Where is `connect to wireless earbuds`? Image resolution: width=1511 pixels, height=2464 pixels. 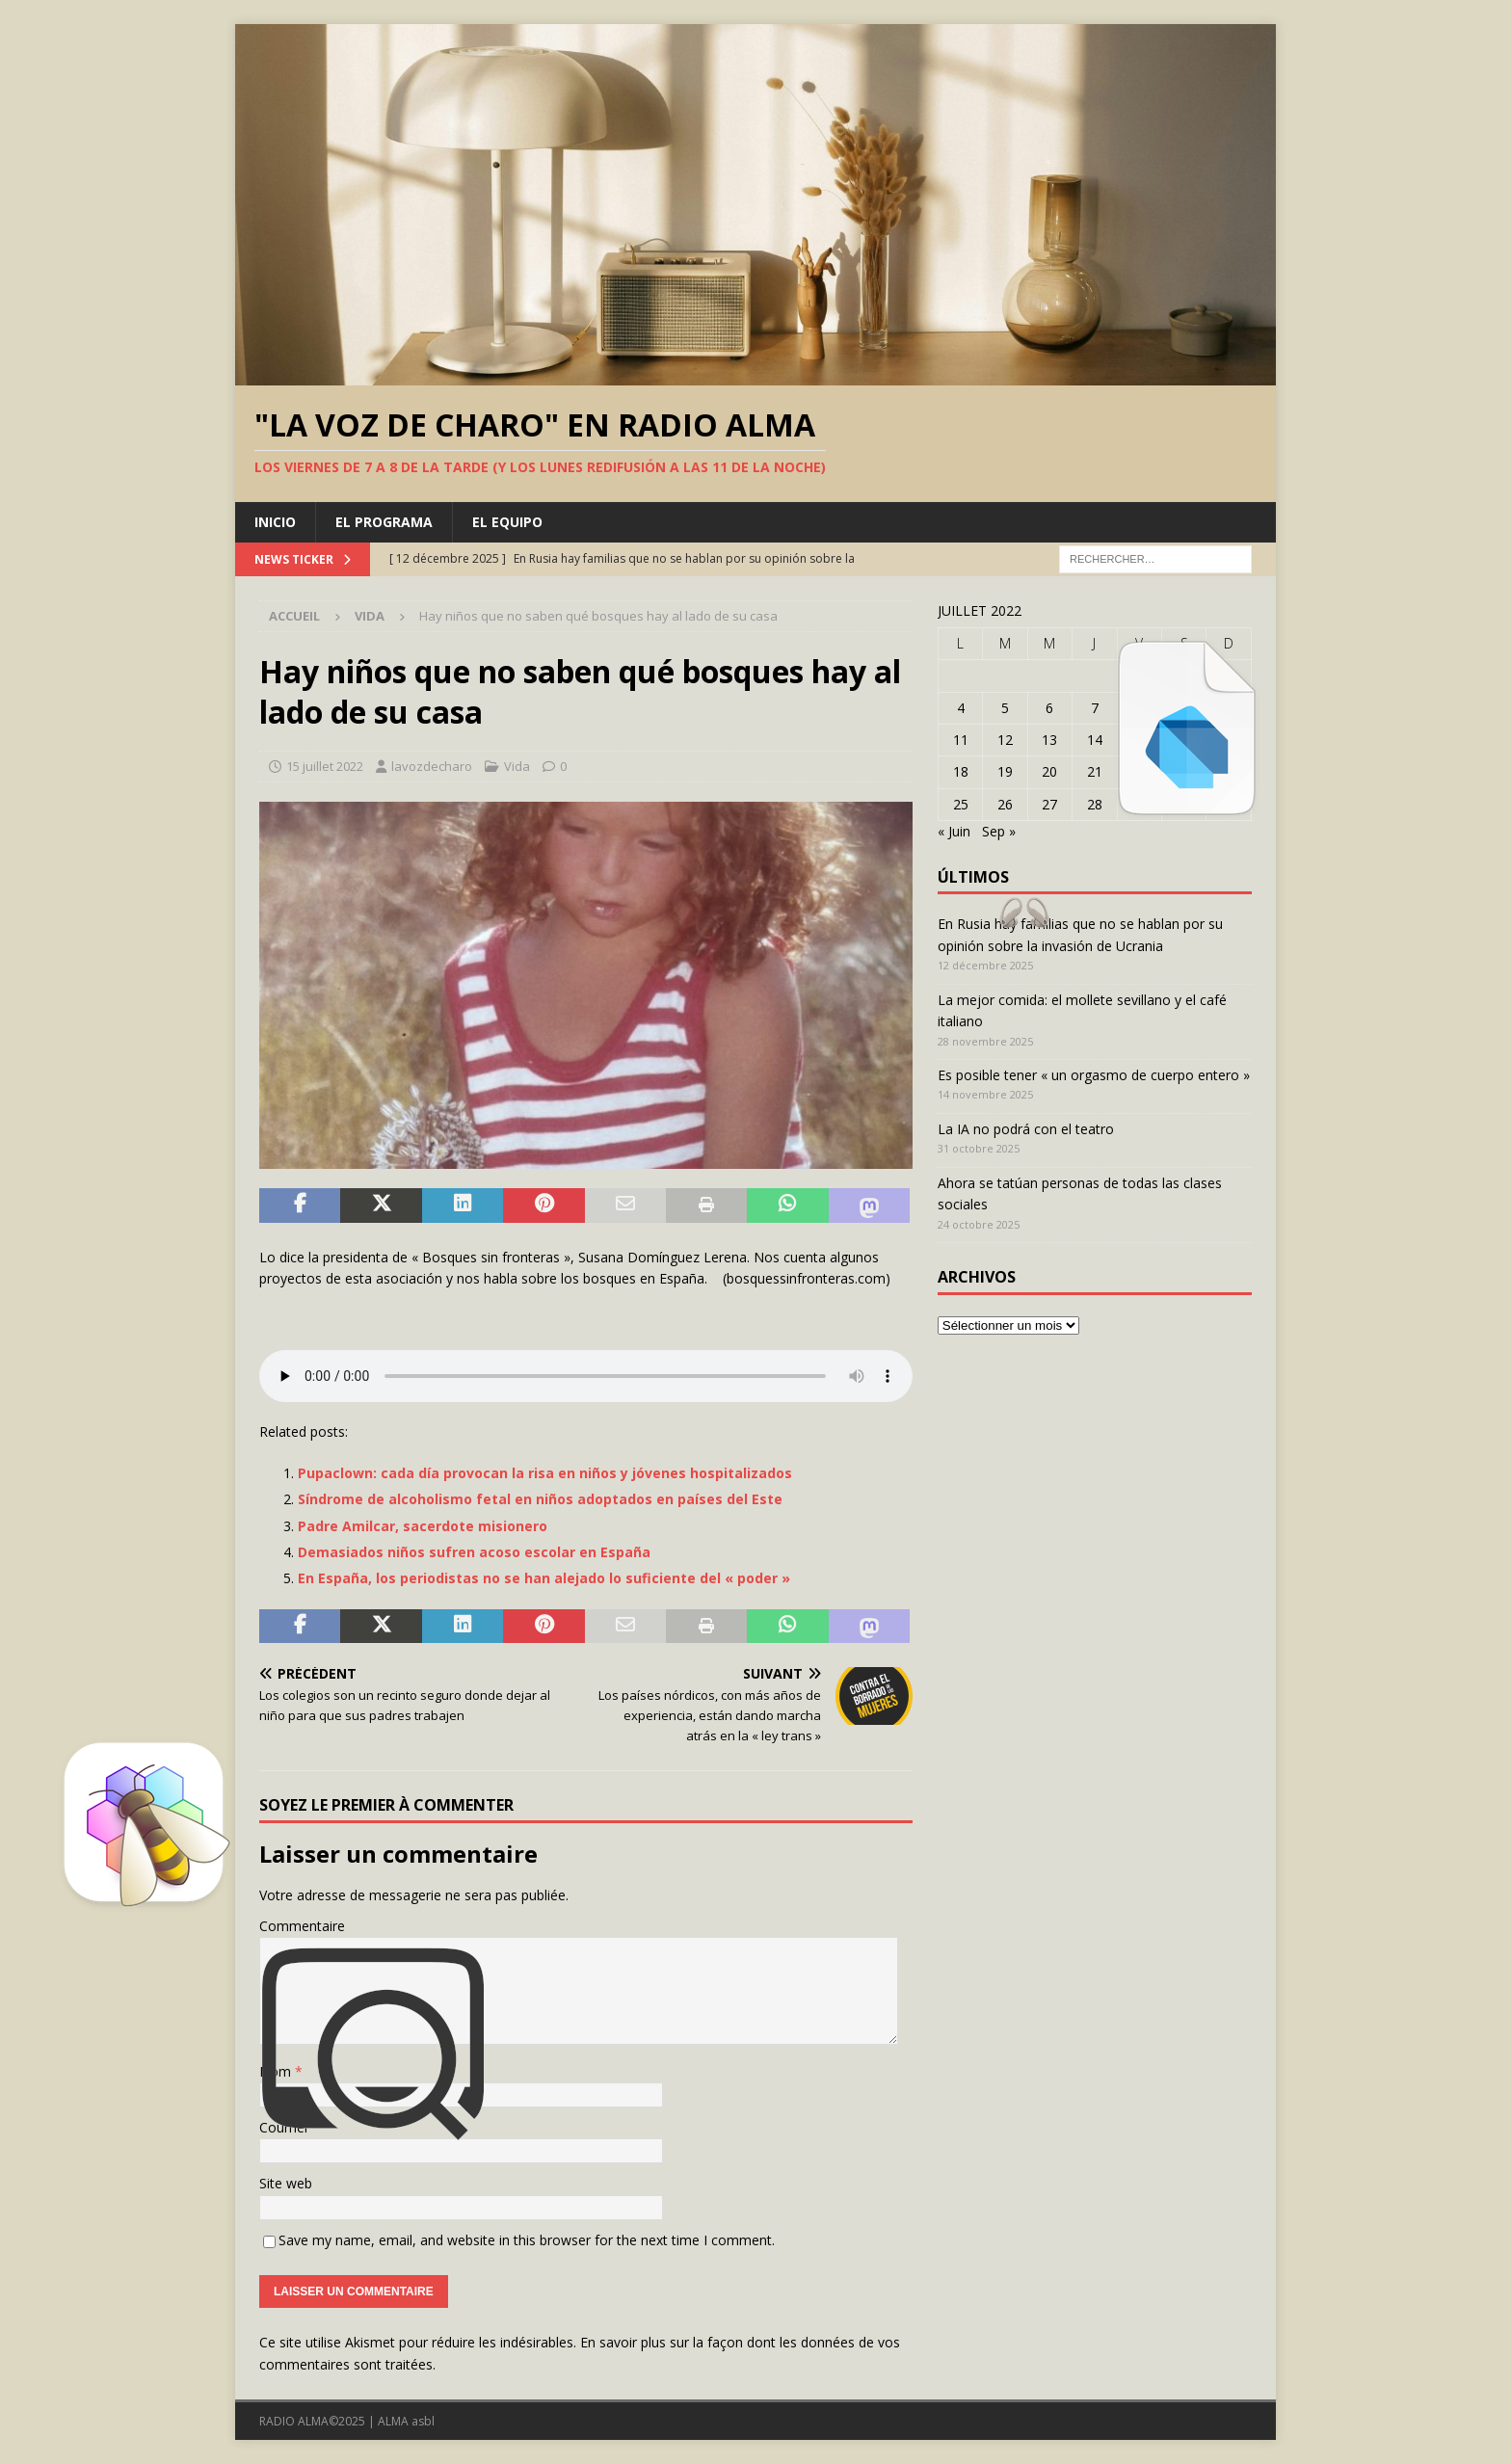 connect to wireless earbuds is located at coordinates (1024, 914).